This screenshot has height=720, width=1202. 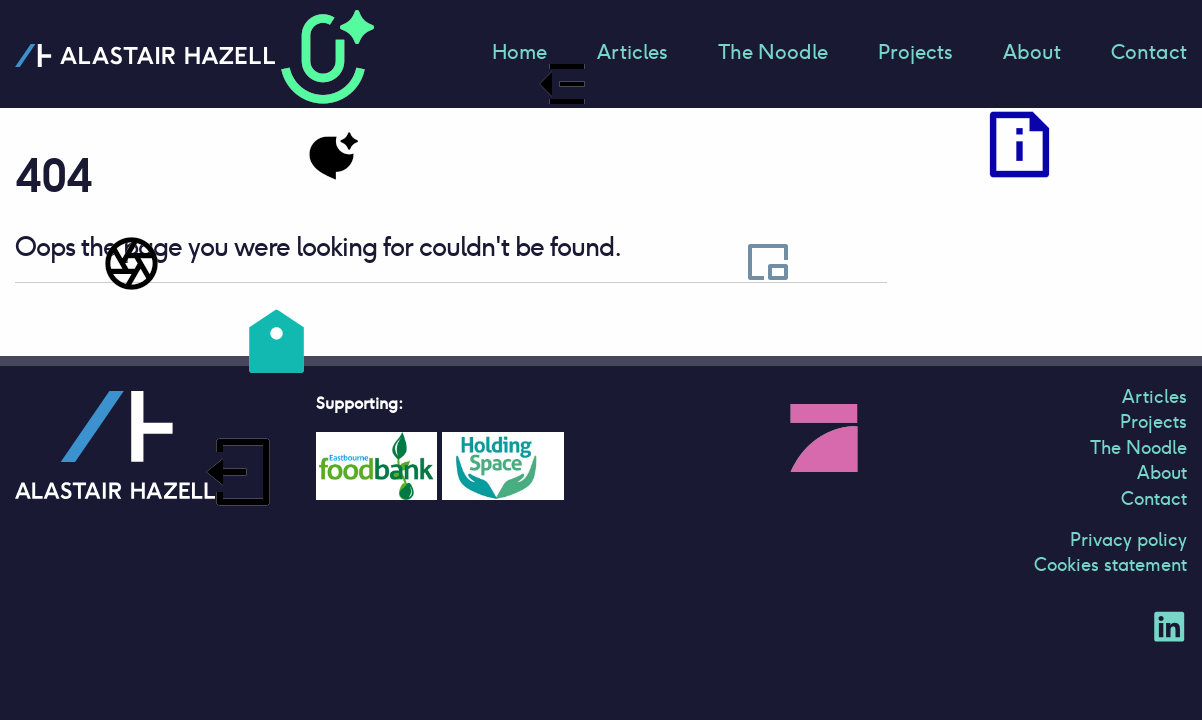 What do you see at coordinates (276, 342) in the screenshot?
I see `navigate to home screen` at bounding box center [276, 342].